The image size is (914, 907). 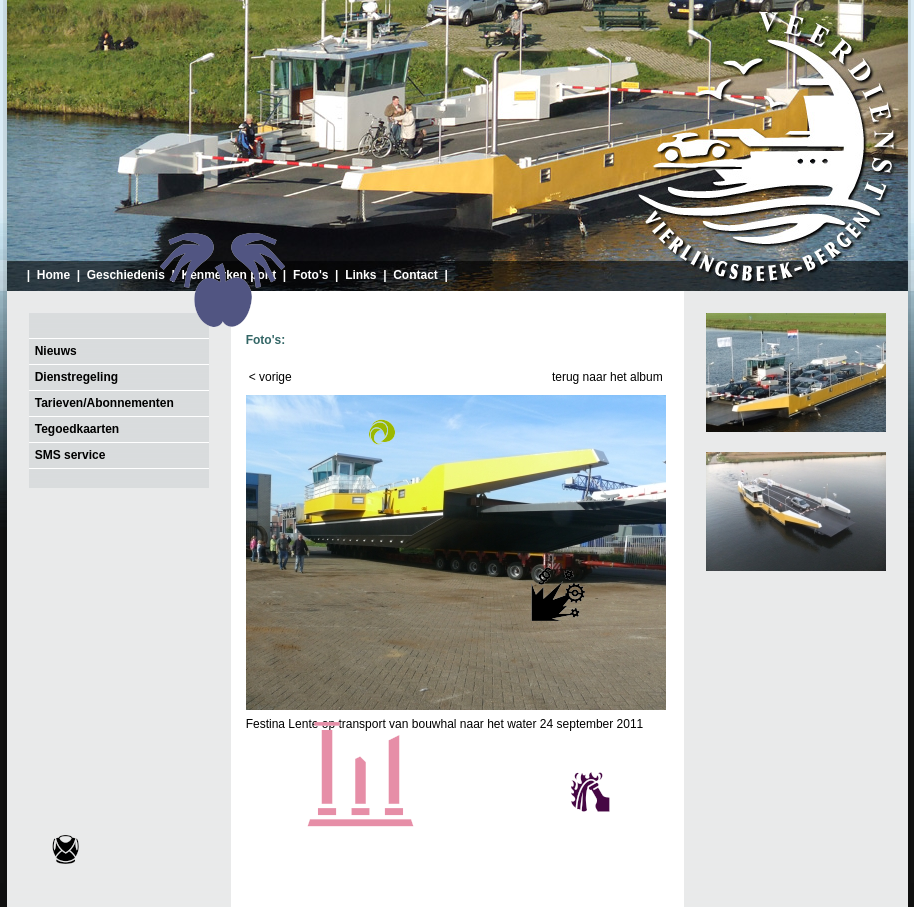 What do you see at coordinates (222, 274) in the screenshot?
I see `indicates a trap or deceptive reward in gameplay` at bounding box center [222, 274].